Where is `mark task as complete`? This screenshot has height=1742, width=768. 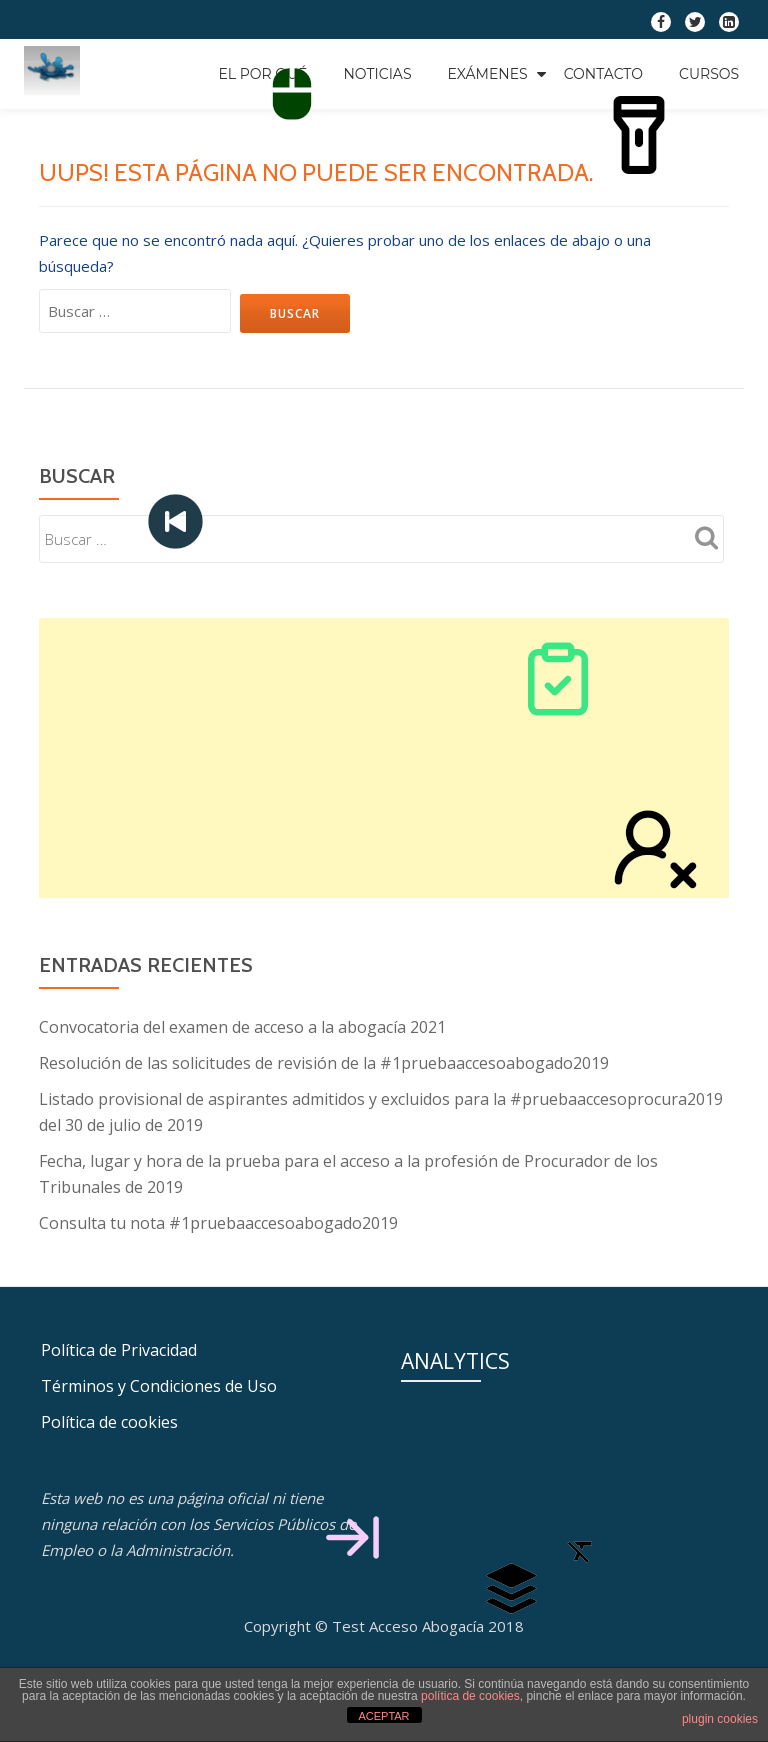 mark task as complete is located at coordinates (558, 679).